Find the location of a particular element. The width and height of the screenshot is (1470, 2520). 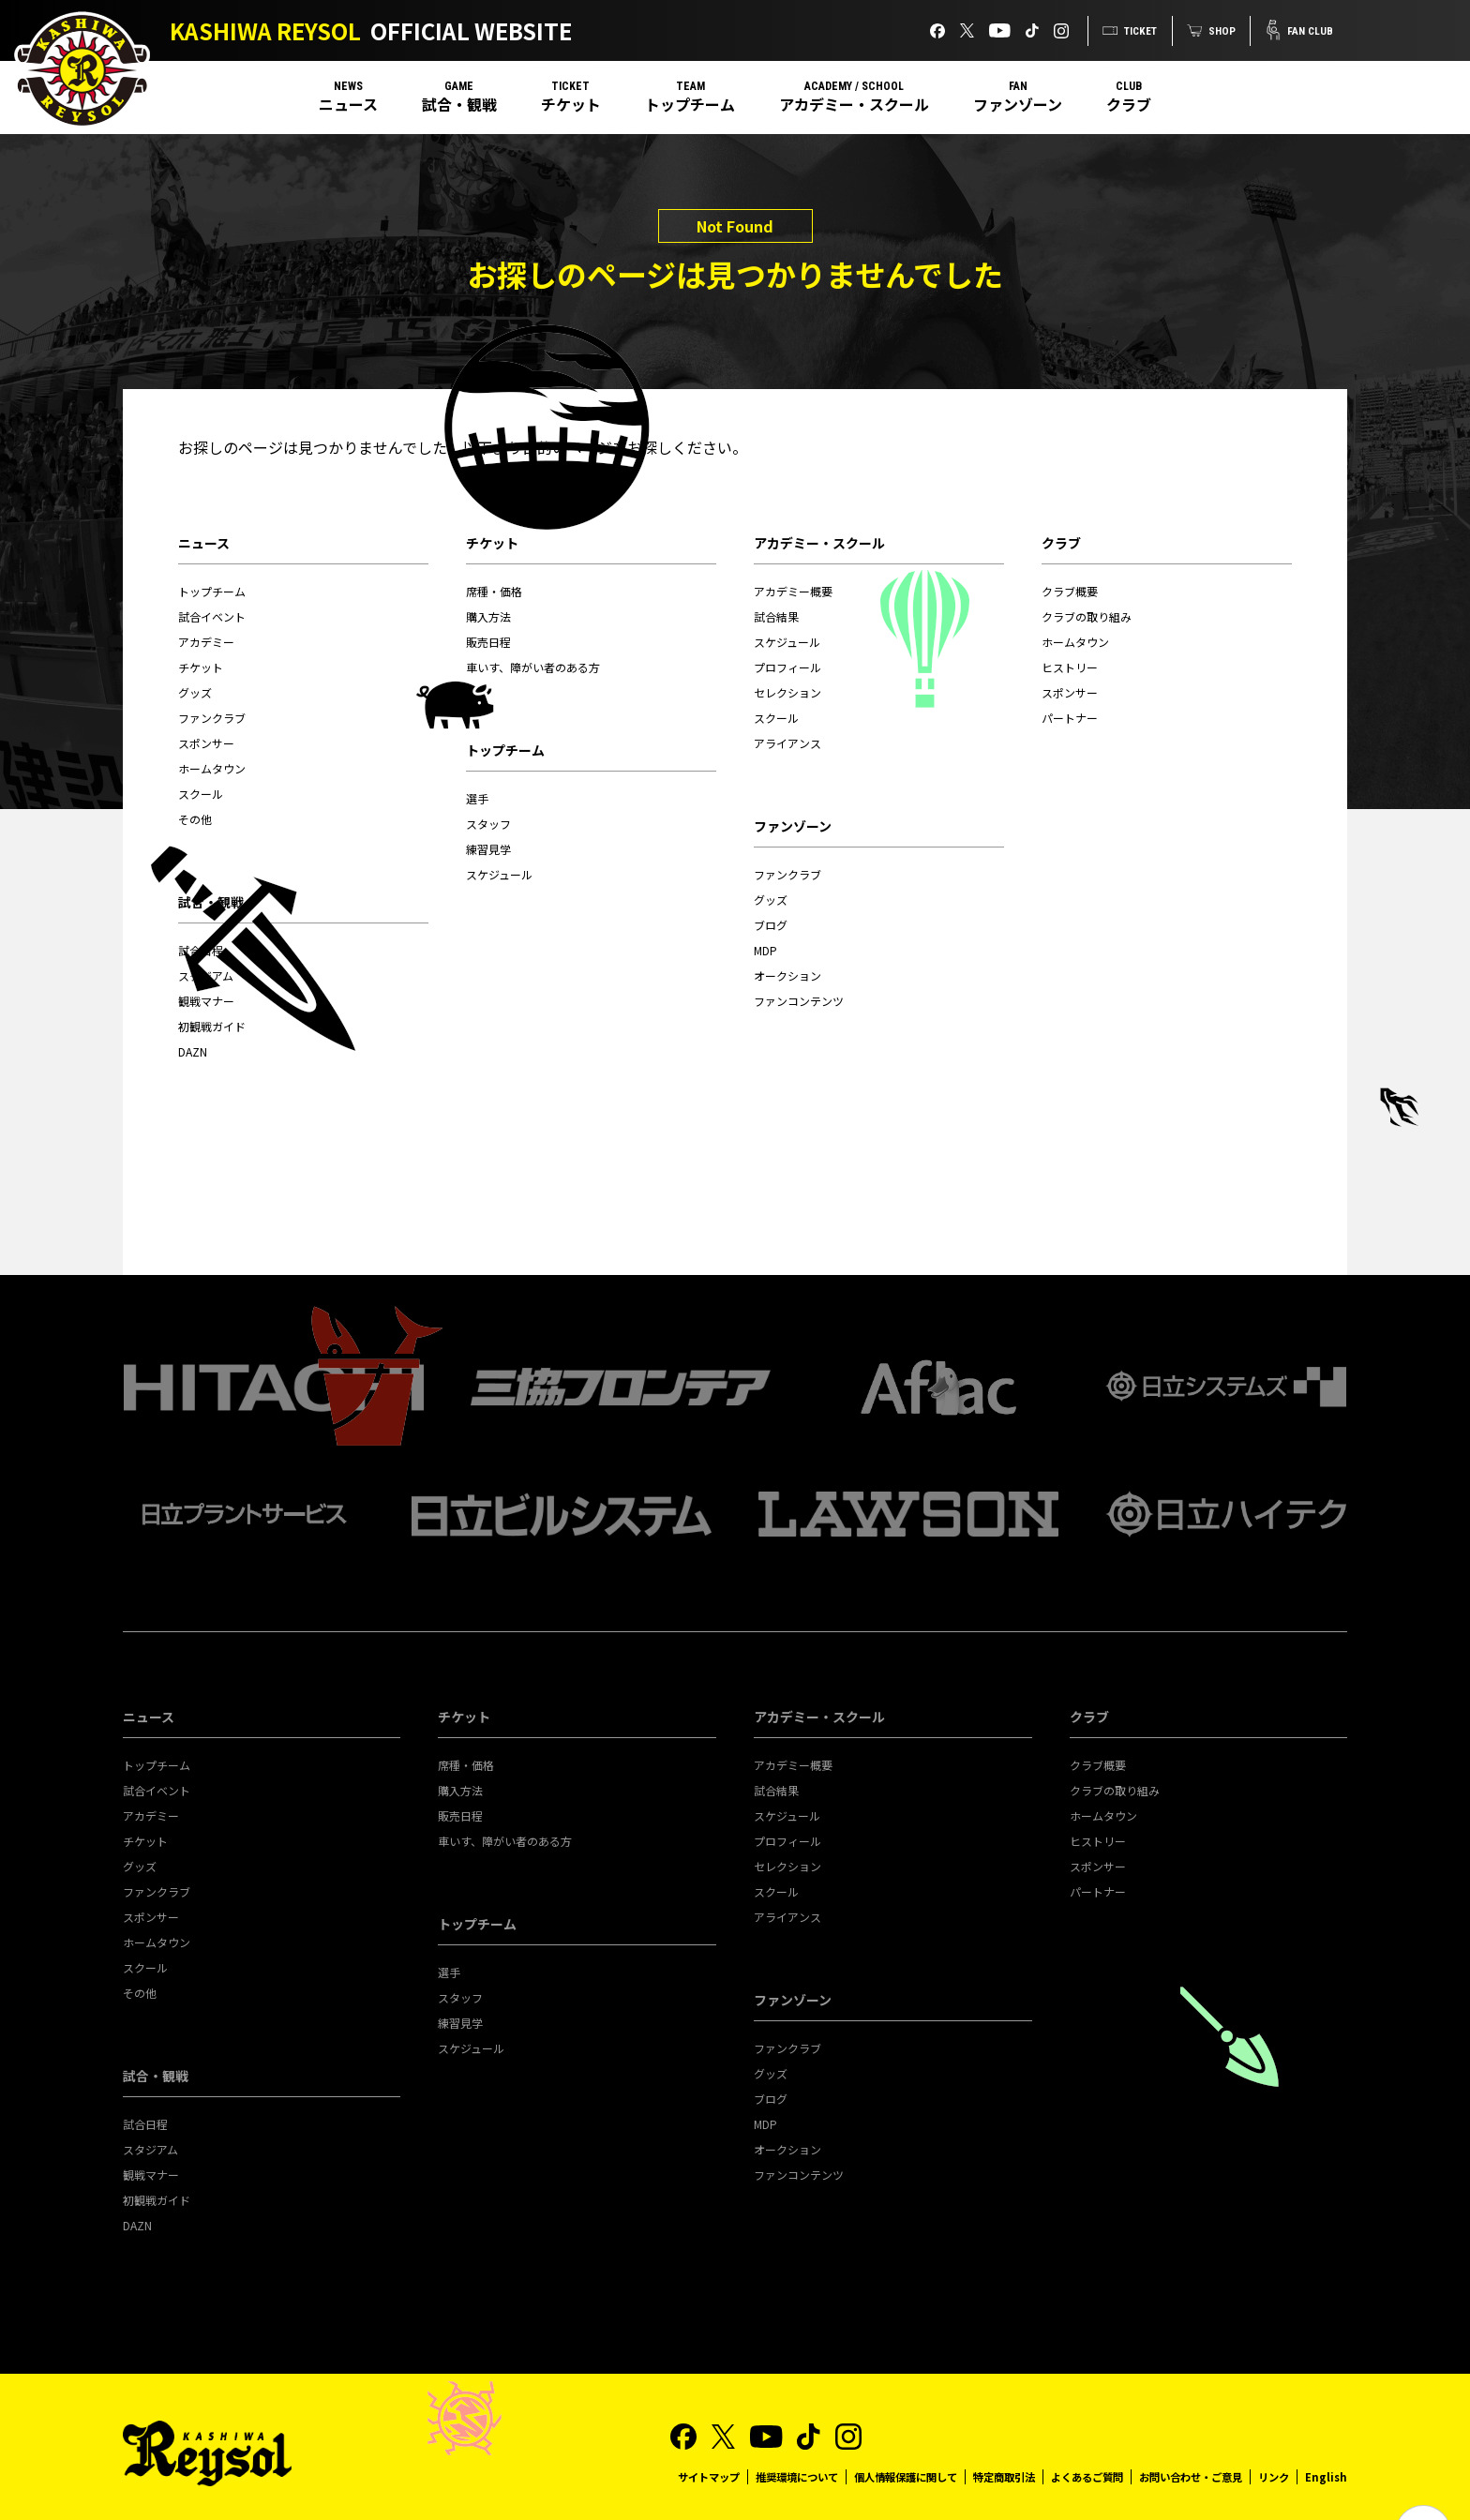

equip arrow ammunition is located at coordinates (1230, 2037).